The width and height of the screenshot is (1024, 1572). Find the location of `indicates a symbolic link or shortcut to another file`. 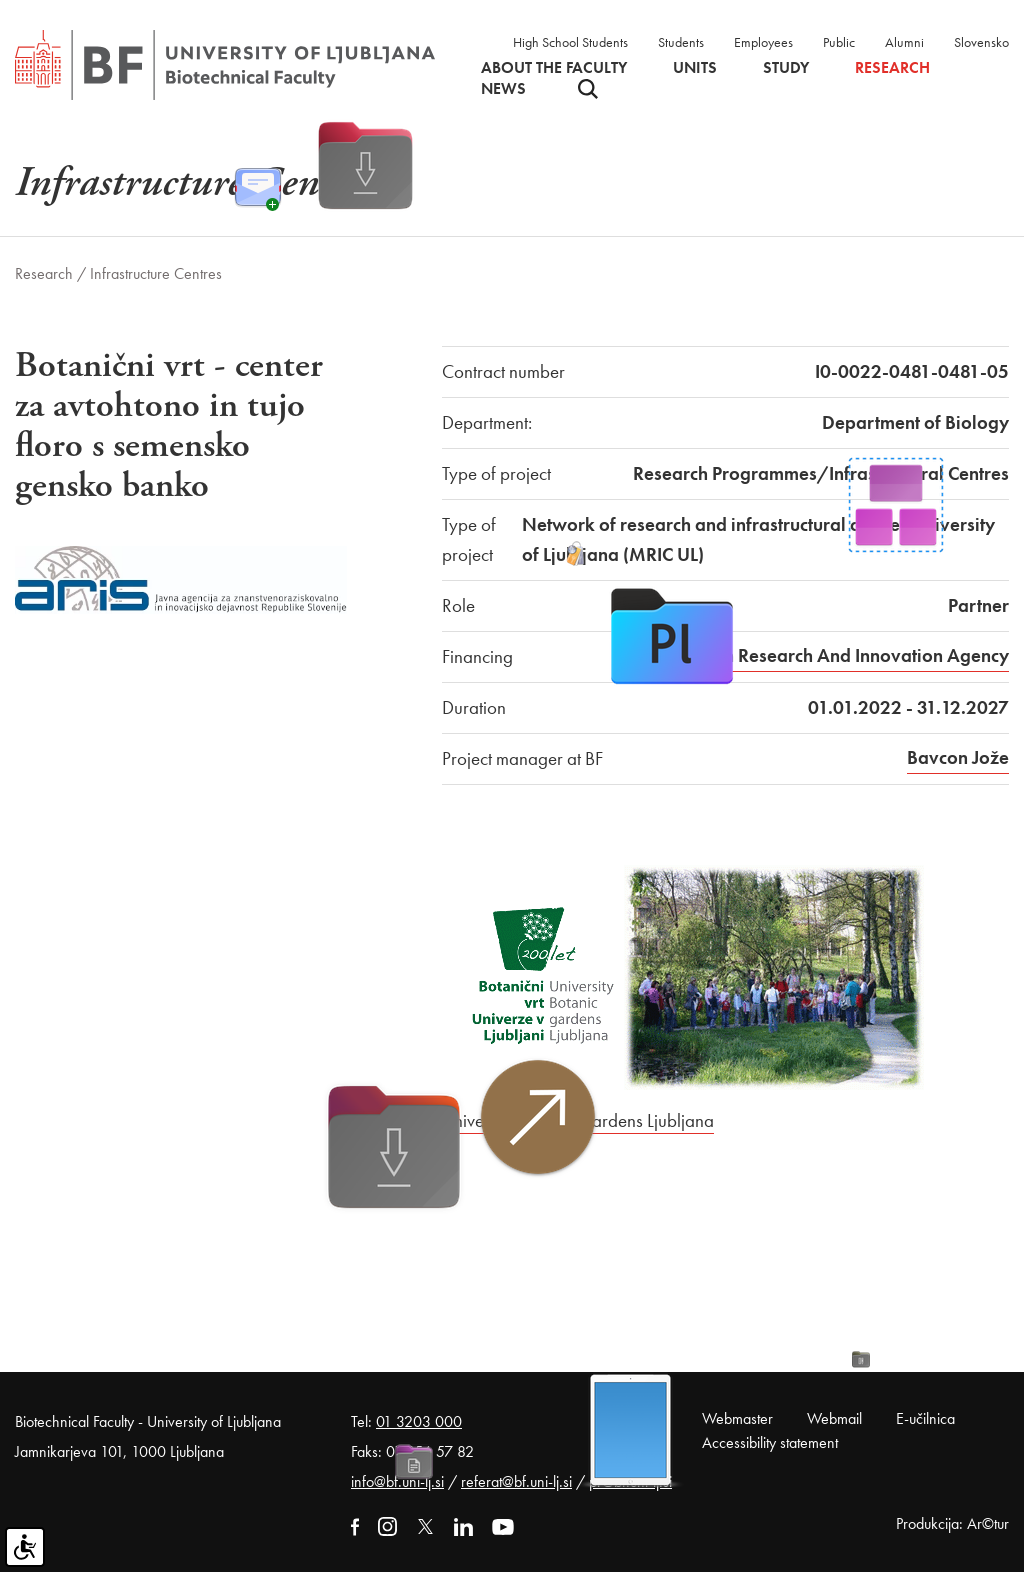

indicates a symbolic link or shortcut to another file is located at coordinates (538, 1117).